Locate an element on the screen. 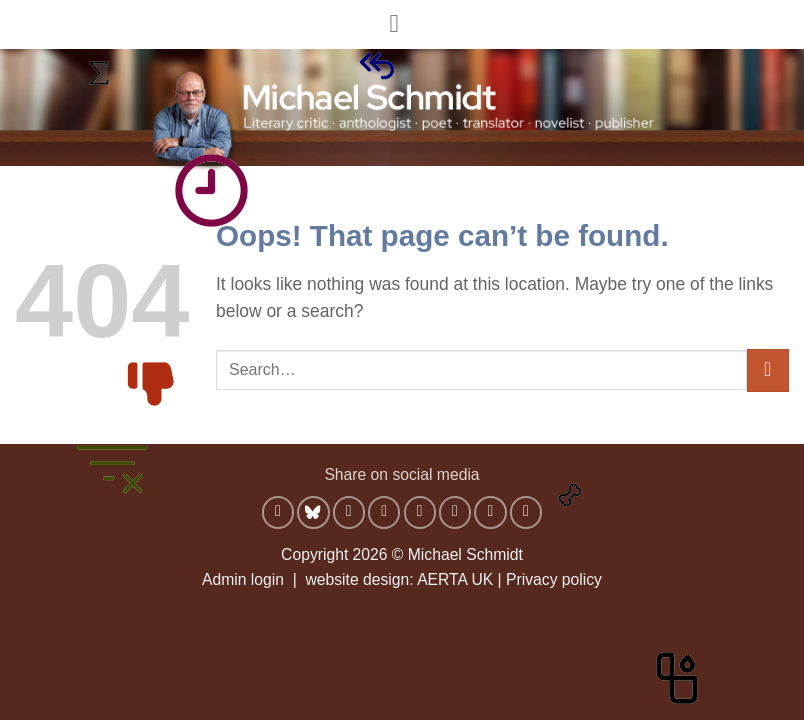 This screenshot has height=720, width=804. access pet-related features or settings is located at coordinates (570, 495).